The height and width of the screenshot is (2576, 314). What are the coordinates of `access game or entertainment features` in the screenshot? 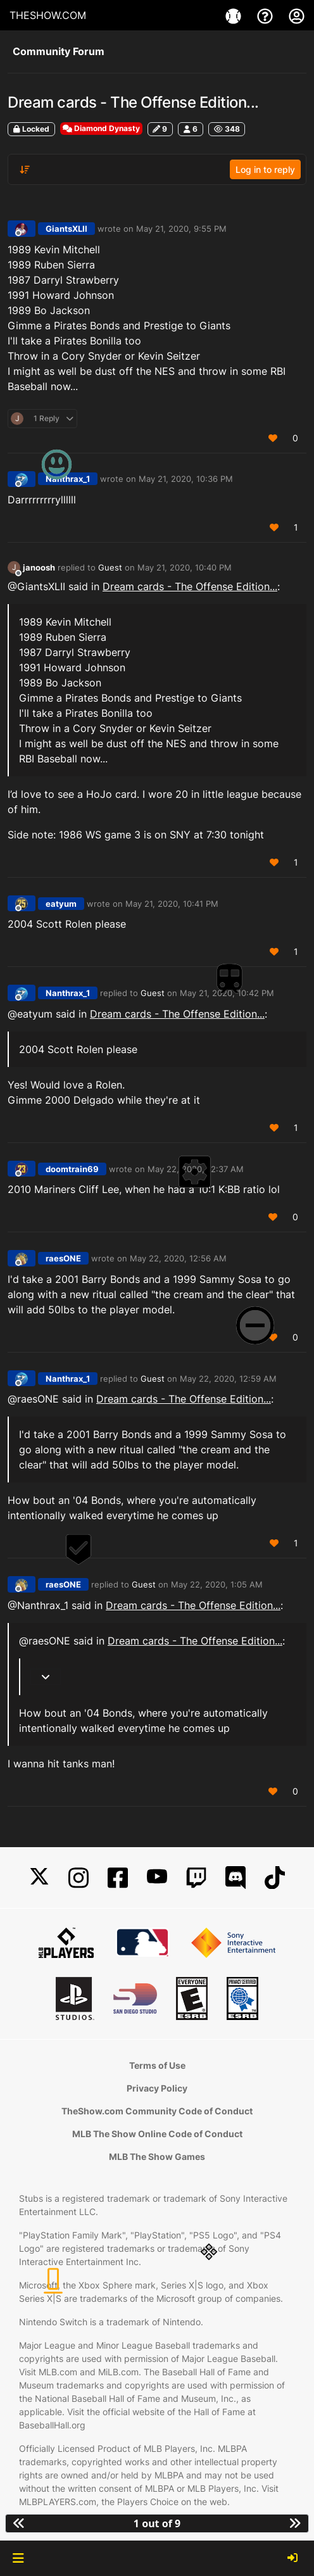 It's located at (209, 2252).